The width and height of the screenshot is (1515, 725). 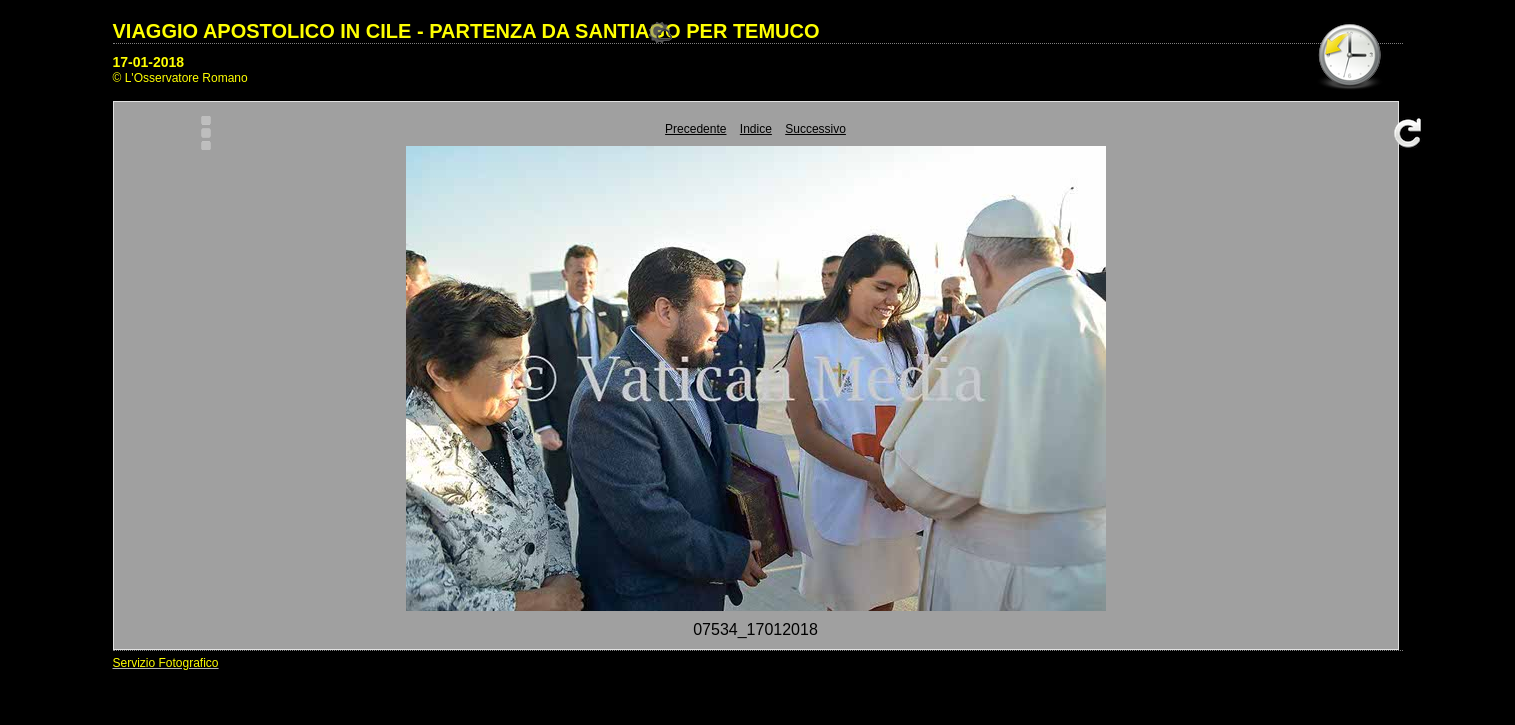 What do you see at coordinates (1407, 133) in the screenshot?
I see `refresh the current view or page` at bounding box center [1407, 133].